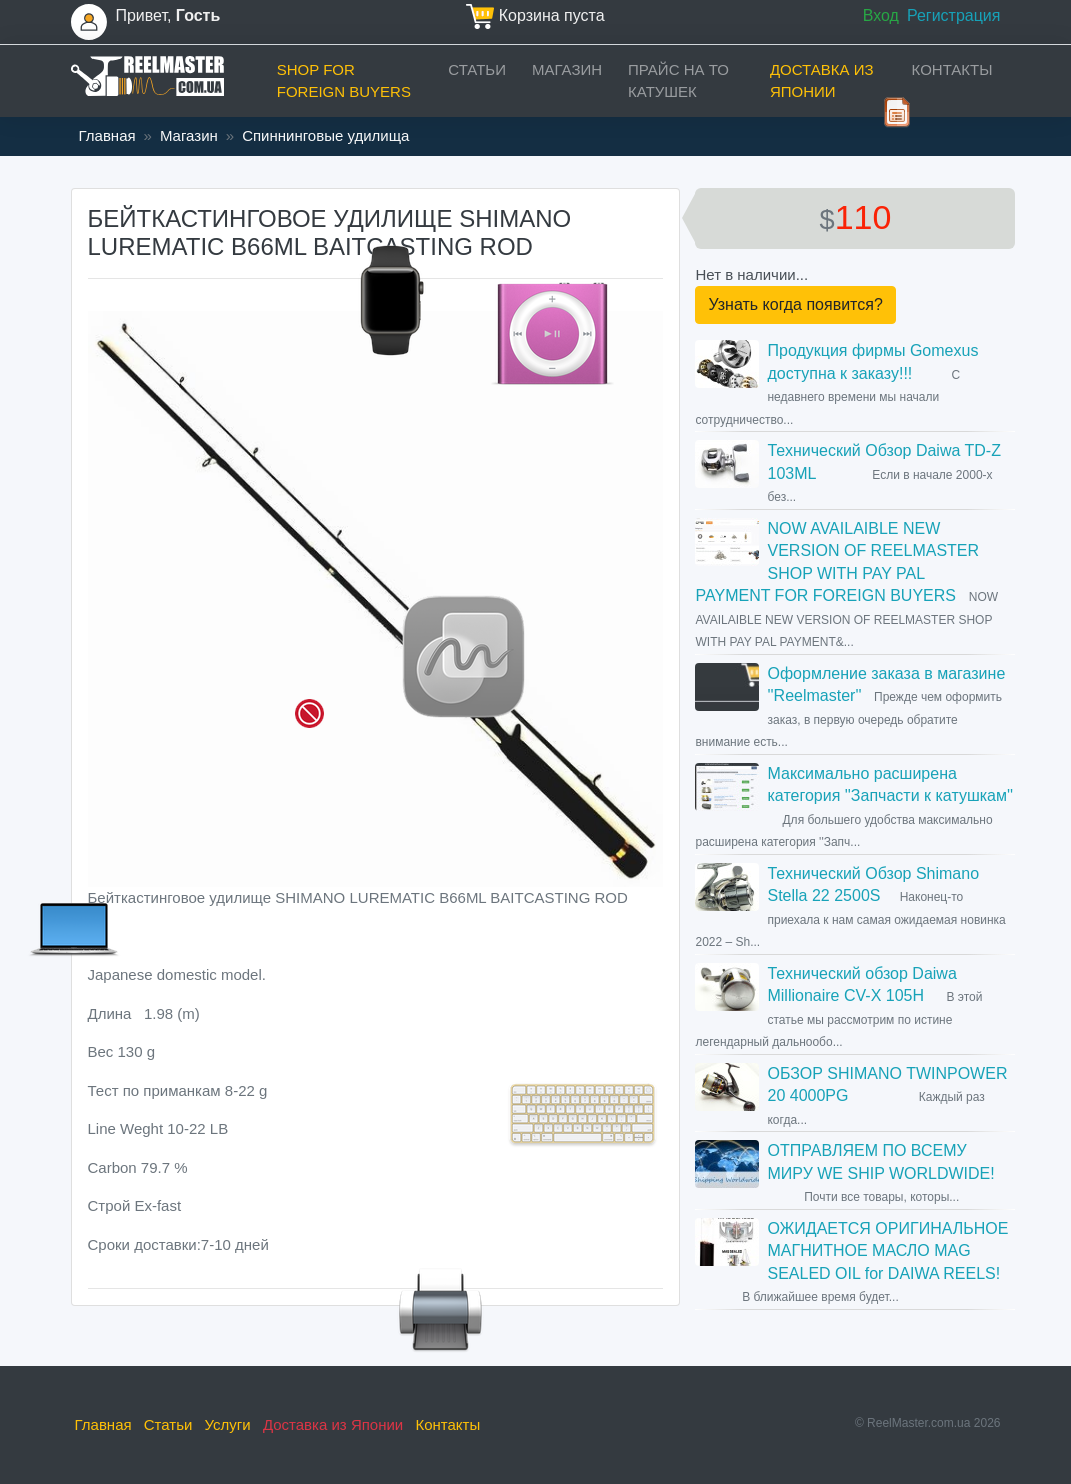 The height and width of the screenshot is (1484, 1071). Describe the element at coordinates (897, 112) in the screenshot. I see `open a presentation template file` at that location.